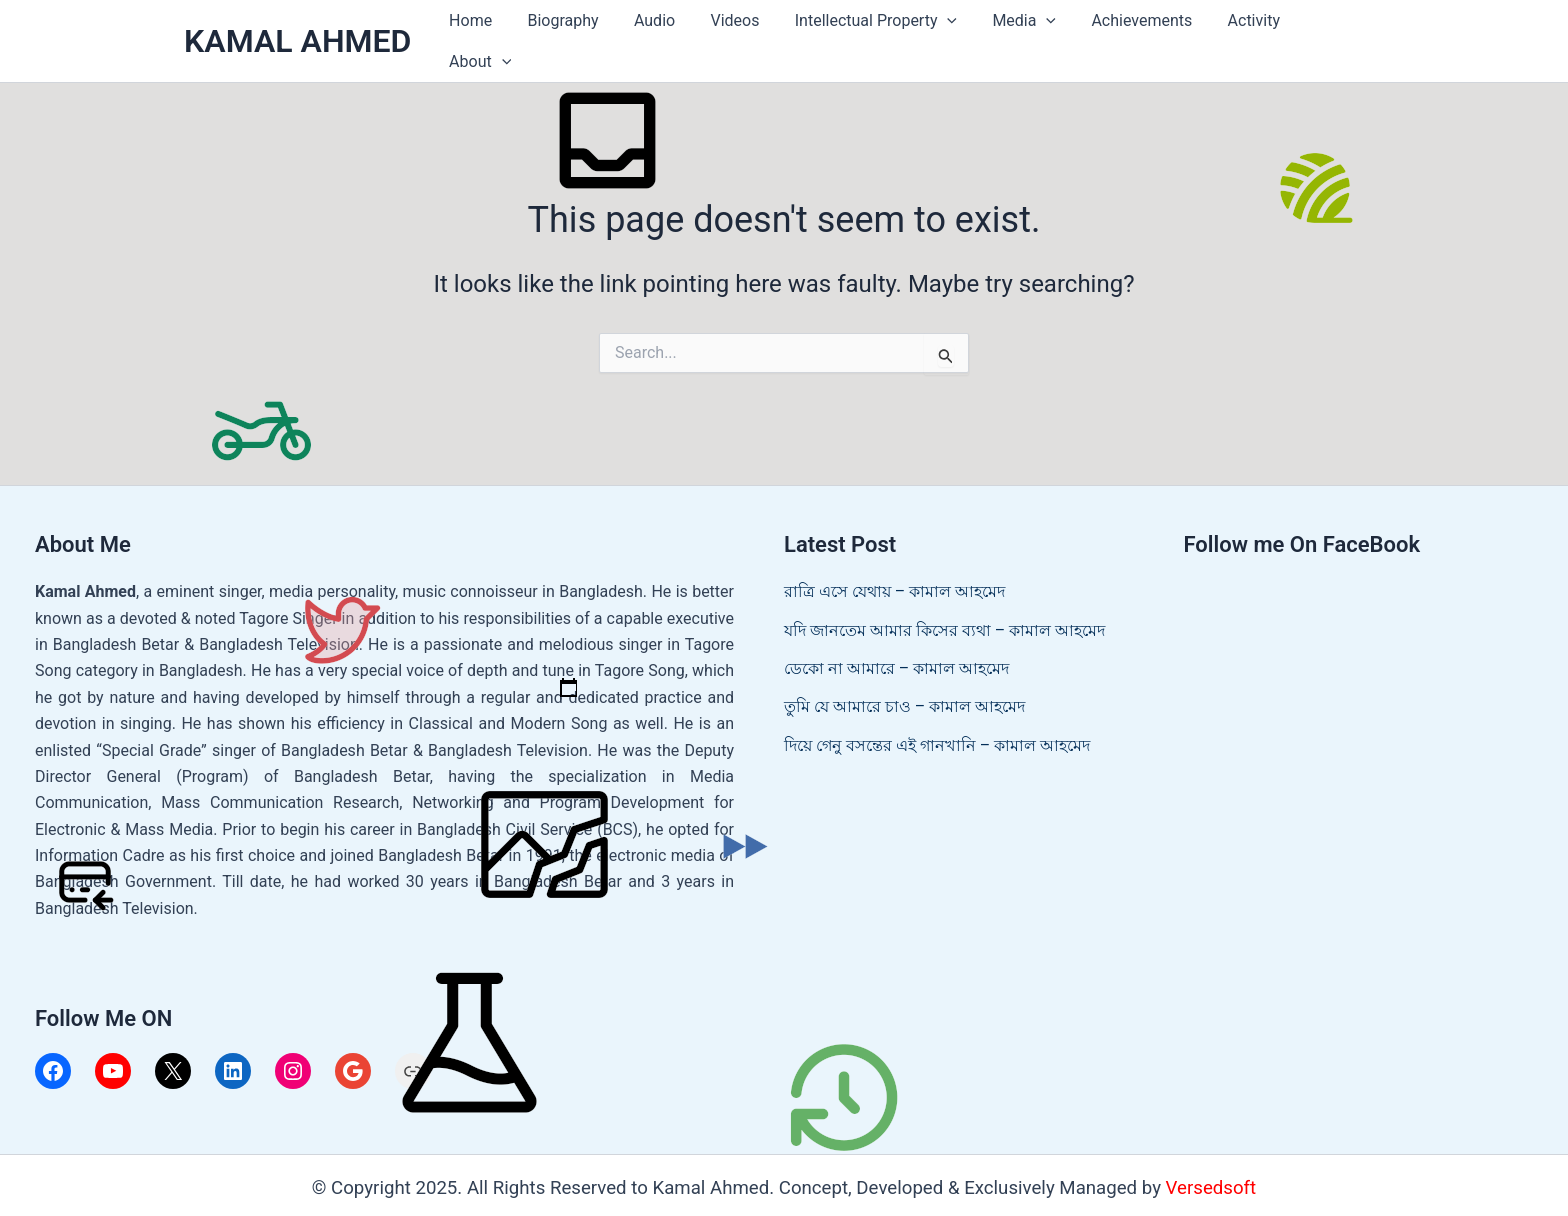 The width and height of the screenshot is (1568, 1216). What do you see at coordinates (607, 140) in the screenshot?
I see `view inbox or incoming items` at bounding box center [607, 140].